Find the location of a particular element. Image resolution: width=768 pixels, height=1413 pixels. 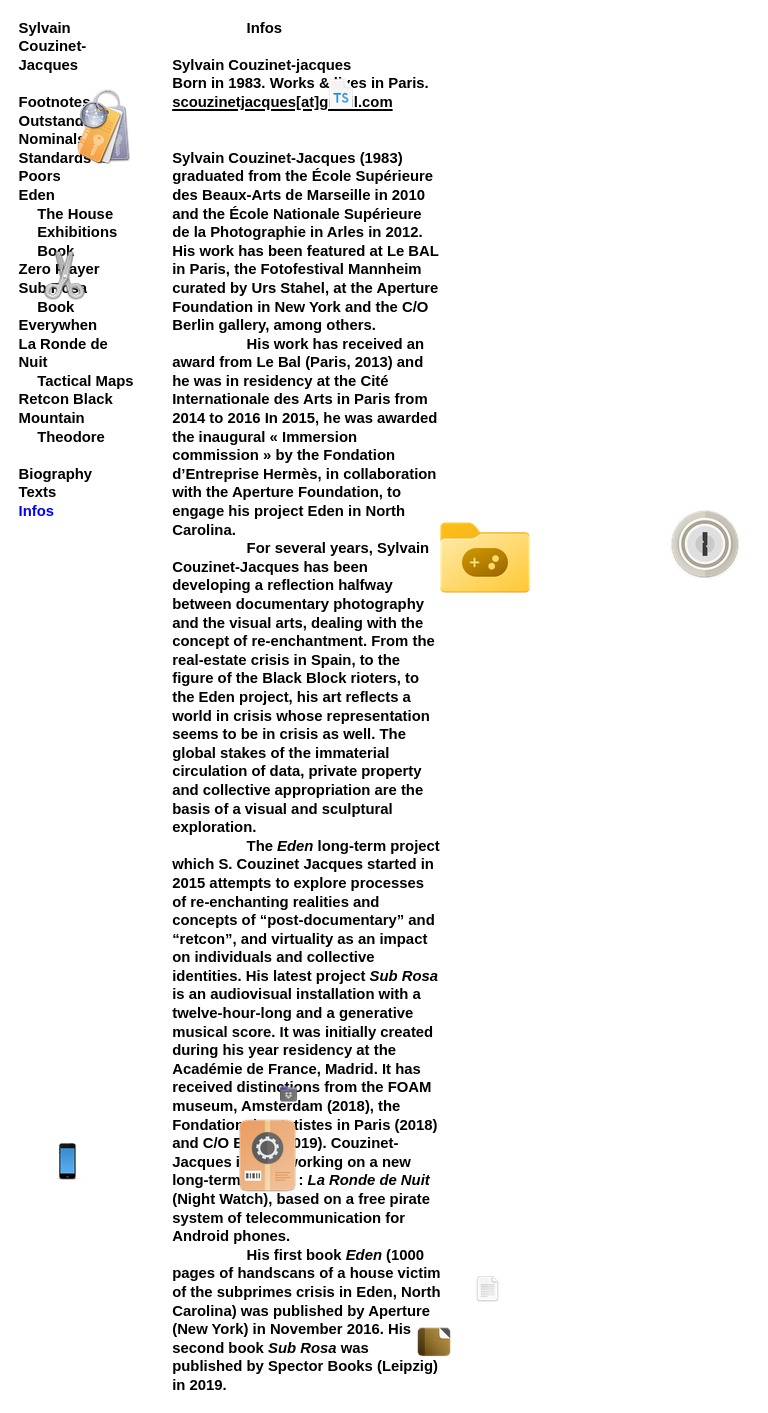

a typescript source code file is located at coordinates (341, 94).